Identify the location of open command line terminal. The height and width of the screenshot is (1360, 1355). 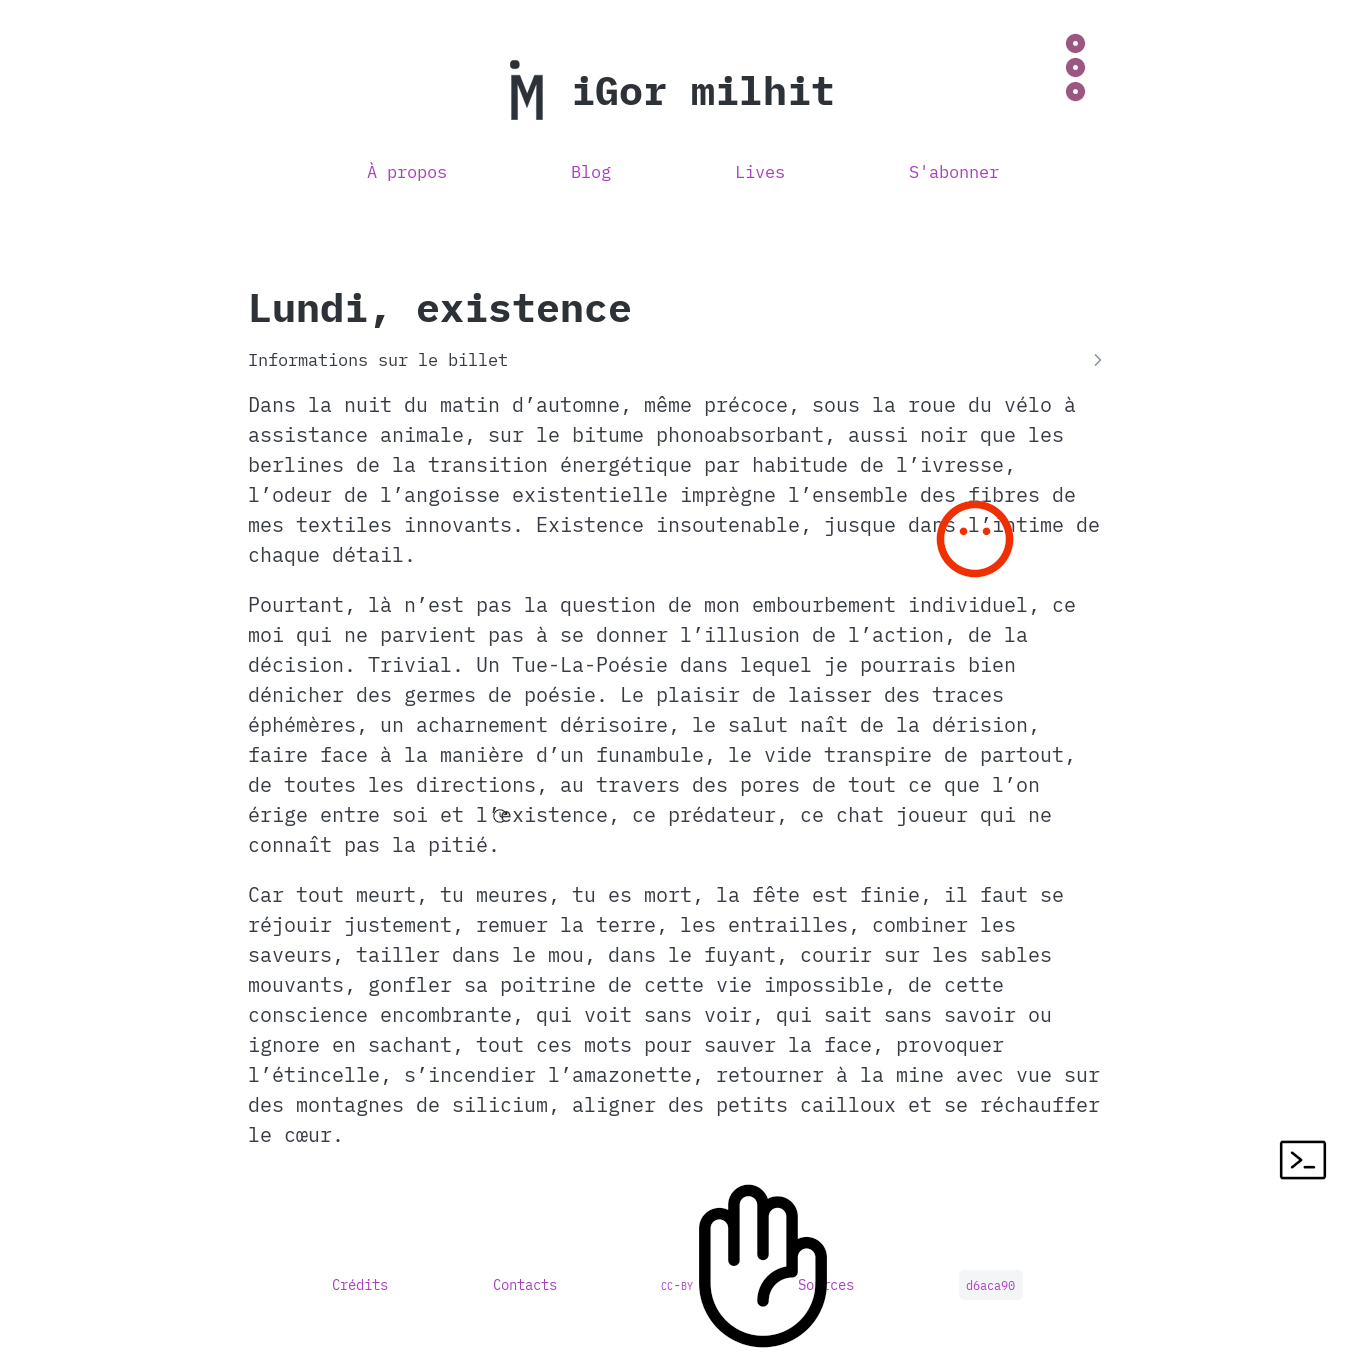
(1303, 1160).